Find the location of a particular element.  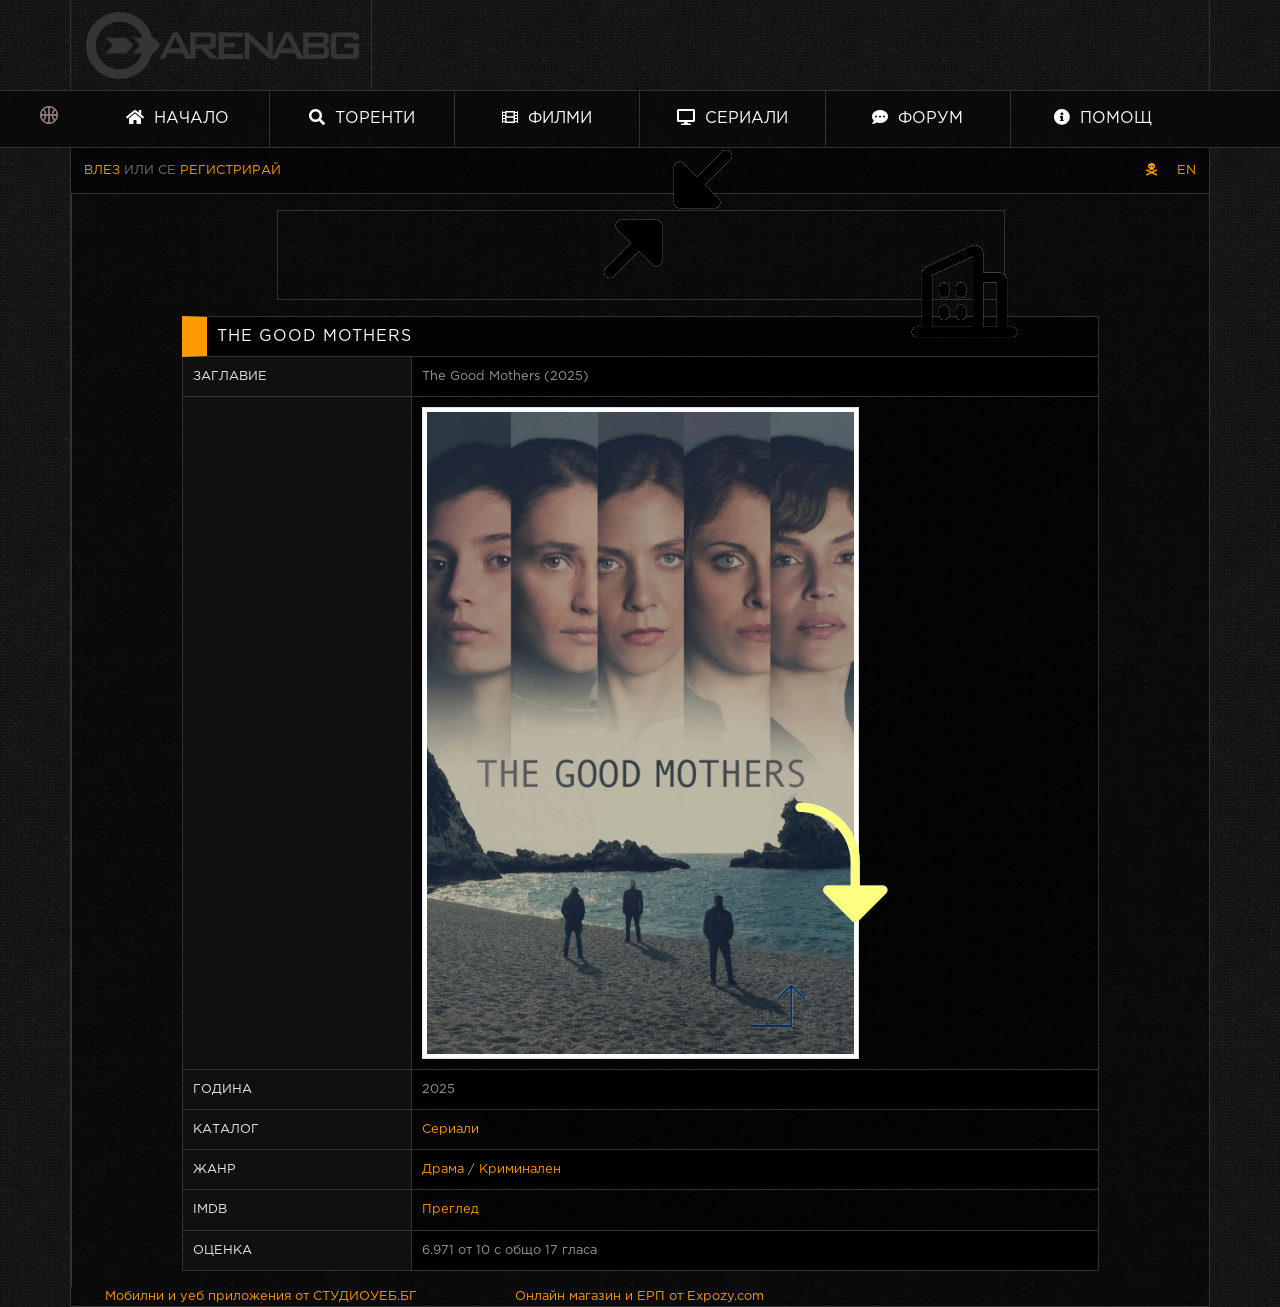

access sports or basketball-related content is located at coordinates (49, 115).